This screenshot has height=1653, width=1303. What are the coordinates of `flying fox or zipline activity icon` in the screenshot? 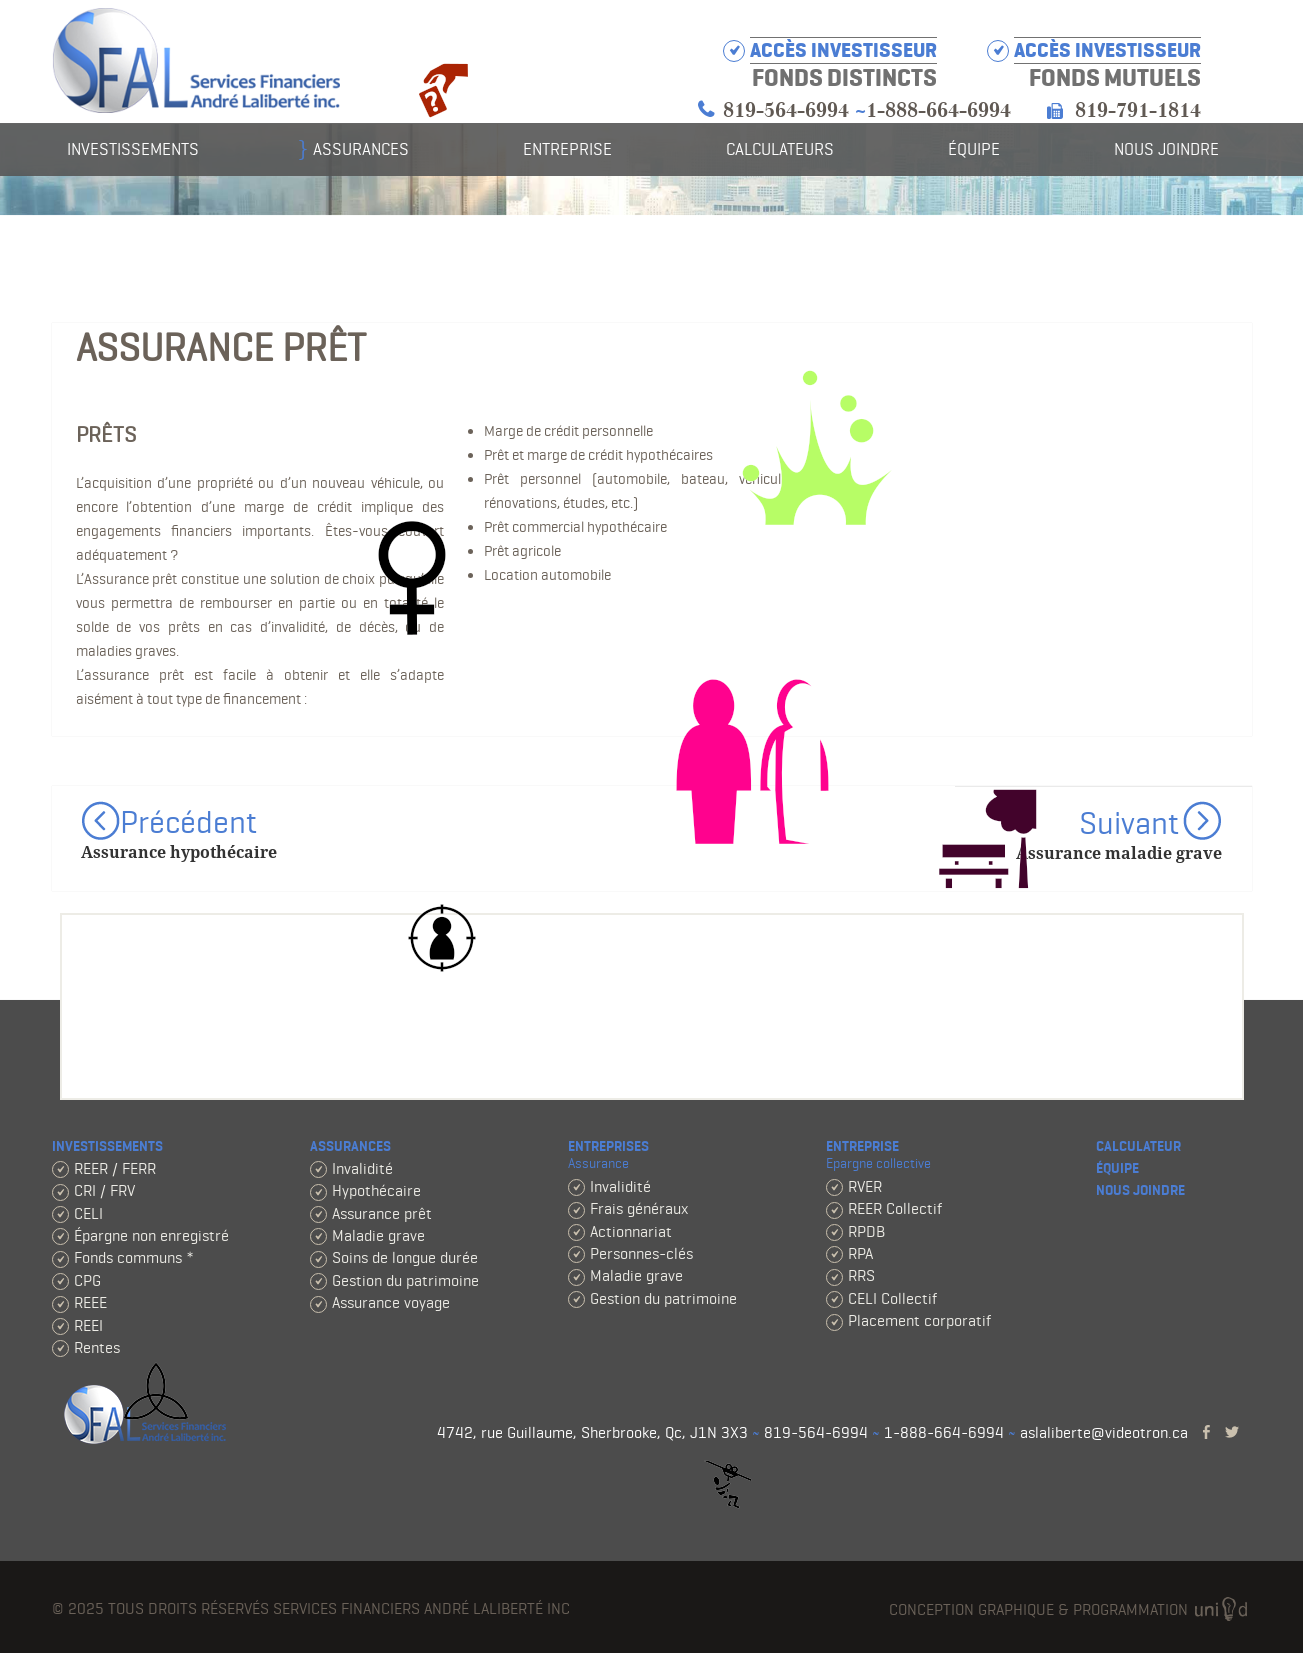 It's located at (726, 1486).